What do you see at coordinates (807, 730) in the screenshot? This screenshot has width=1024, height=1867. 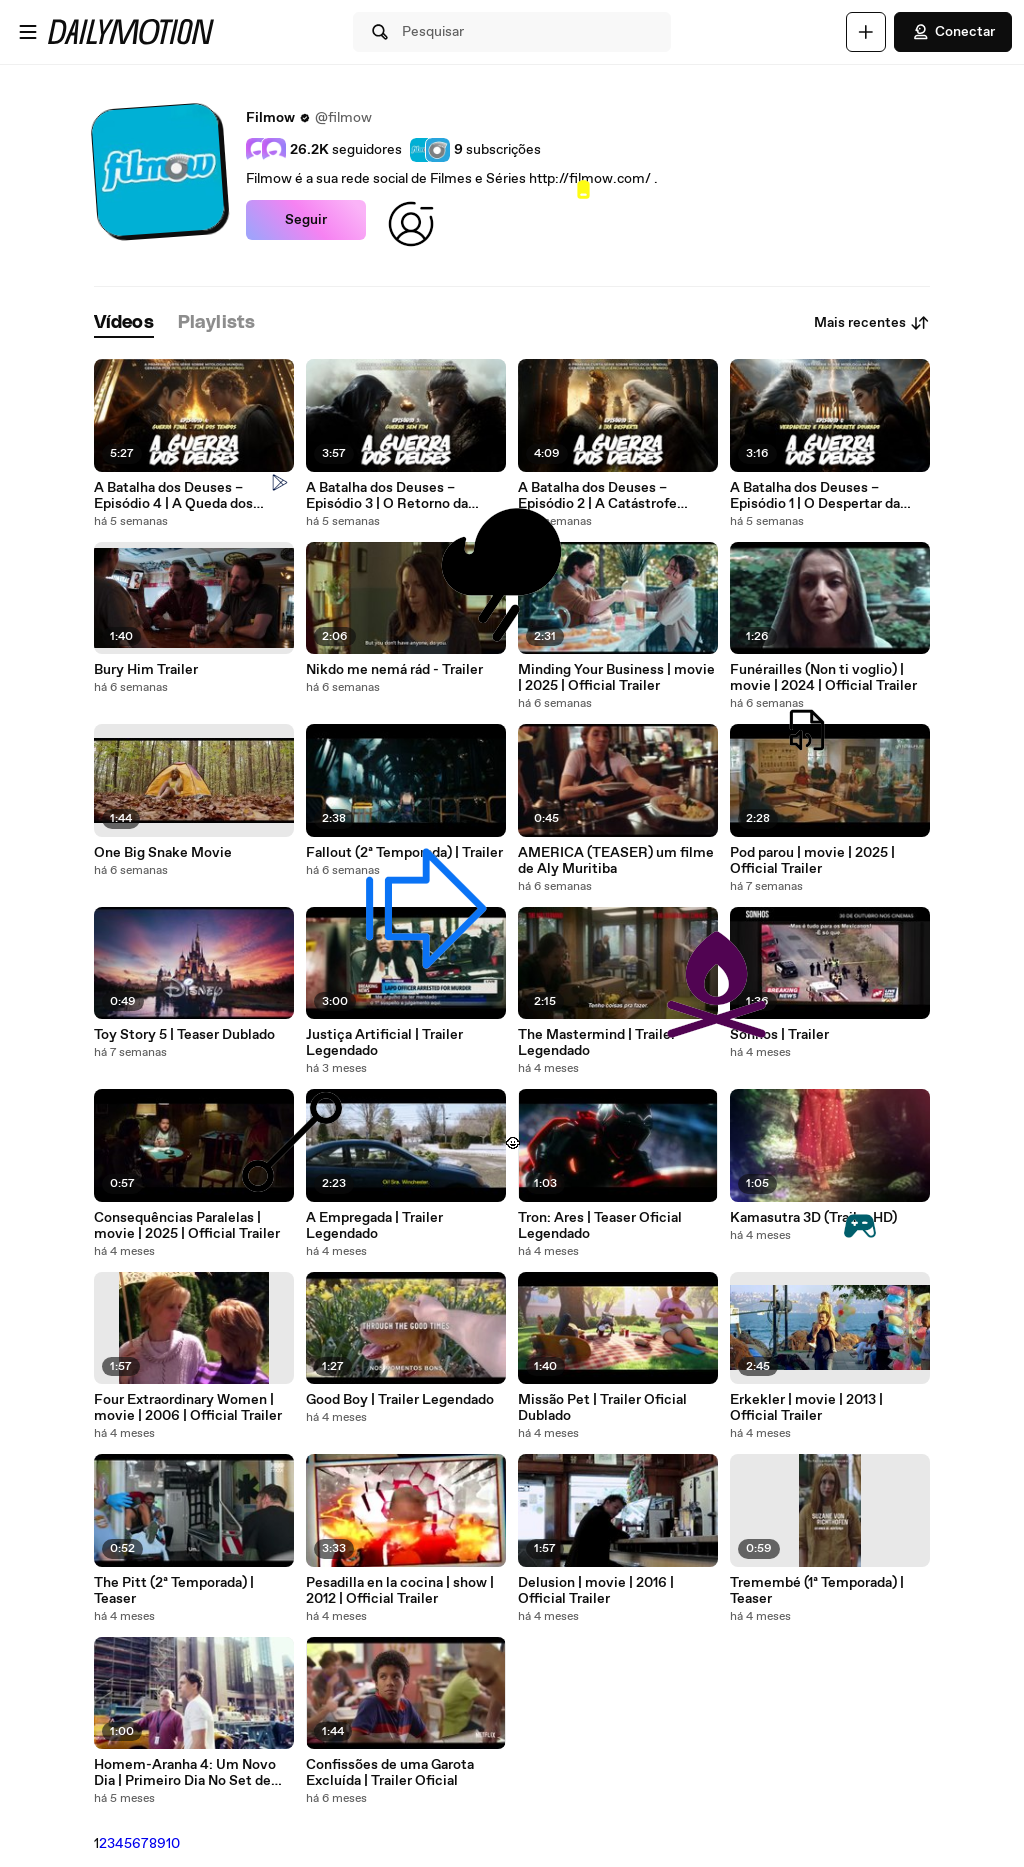 I see `open an audio file` at bounding box center [807, 730].